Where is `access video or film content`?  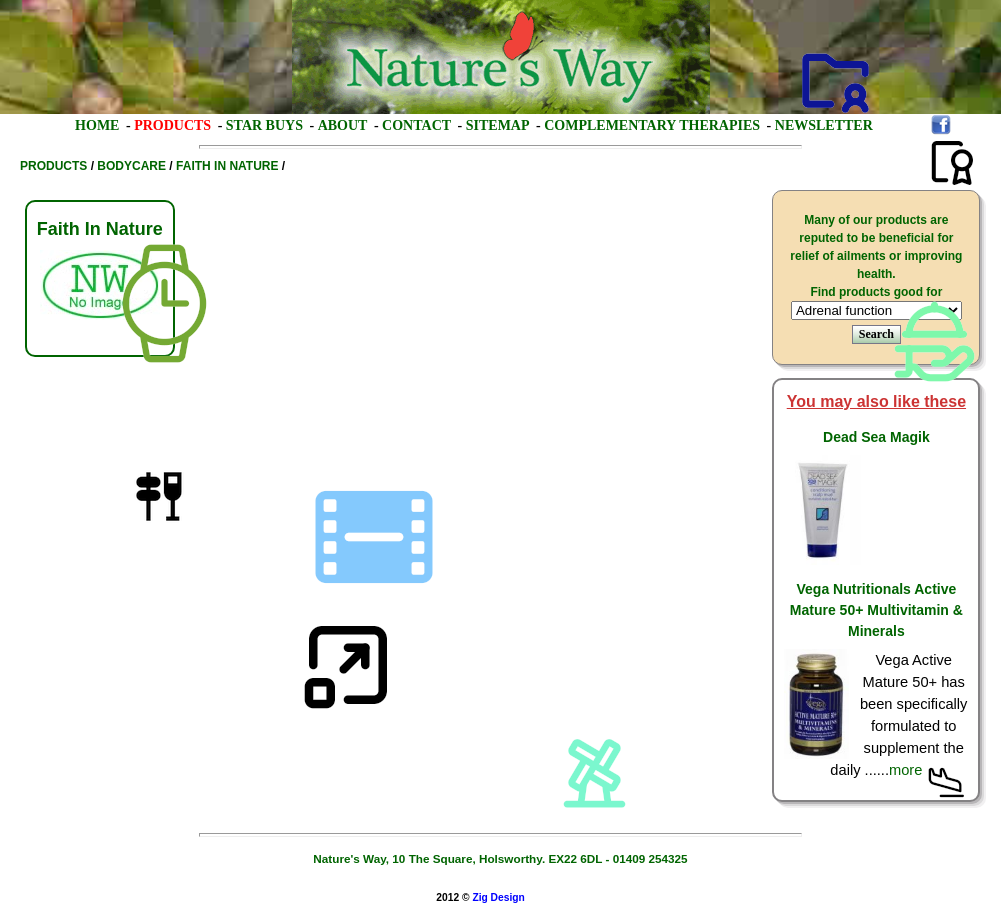
access video or film content is located at coordinates (374, 537).